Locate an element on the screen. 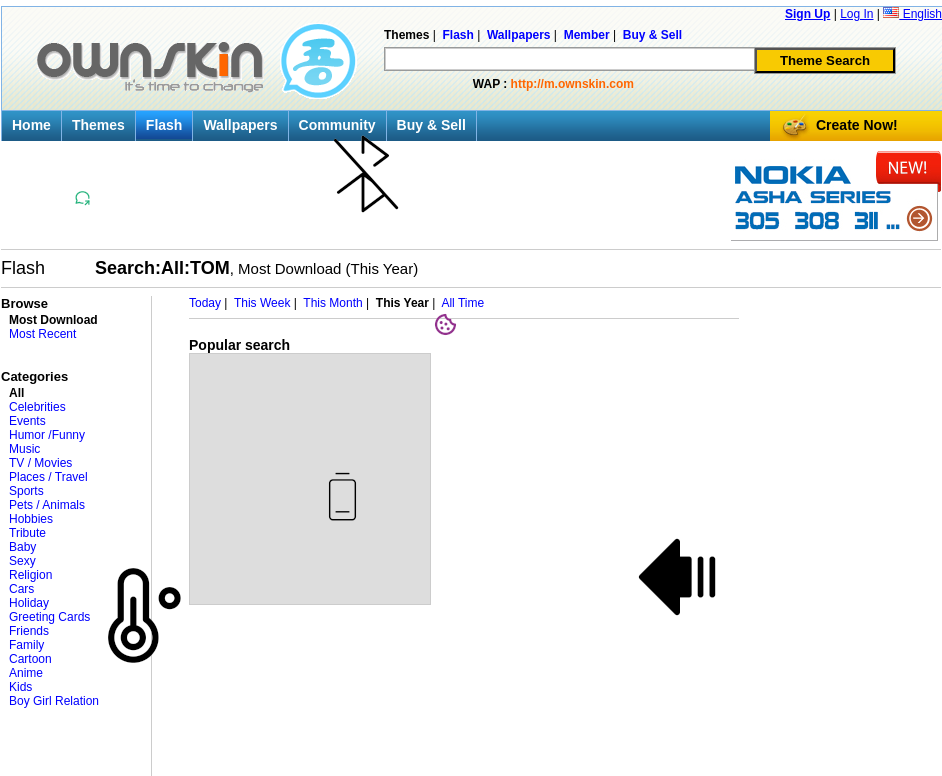 The height and width of the screenshot is (776, 942). indicates low battery status is located at coordinates (342, 497).